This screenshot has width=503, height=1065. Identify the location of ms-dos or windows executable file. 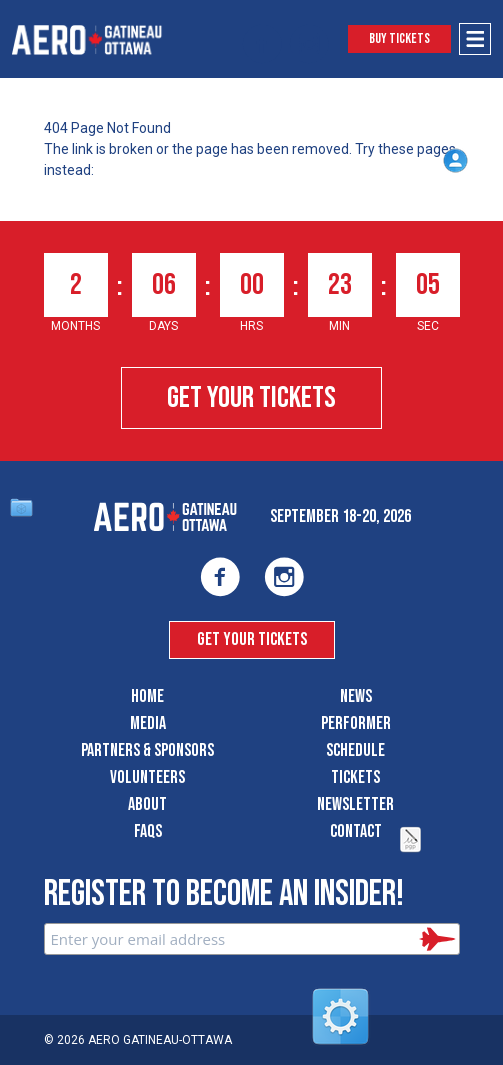
(340, 1016).